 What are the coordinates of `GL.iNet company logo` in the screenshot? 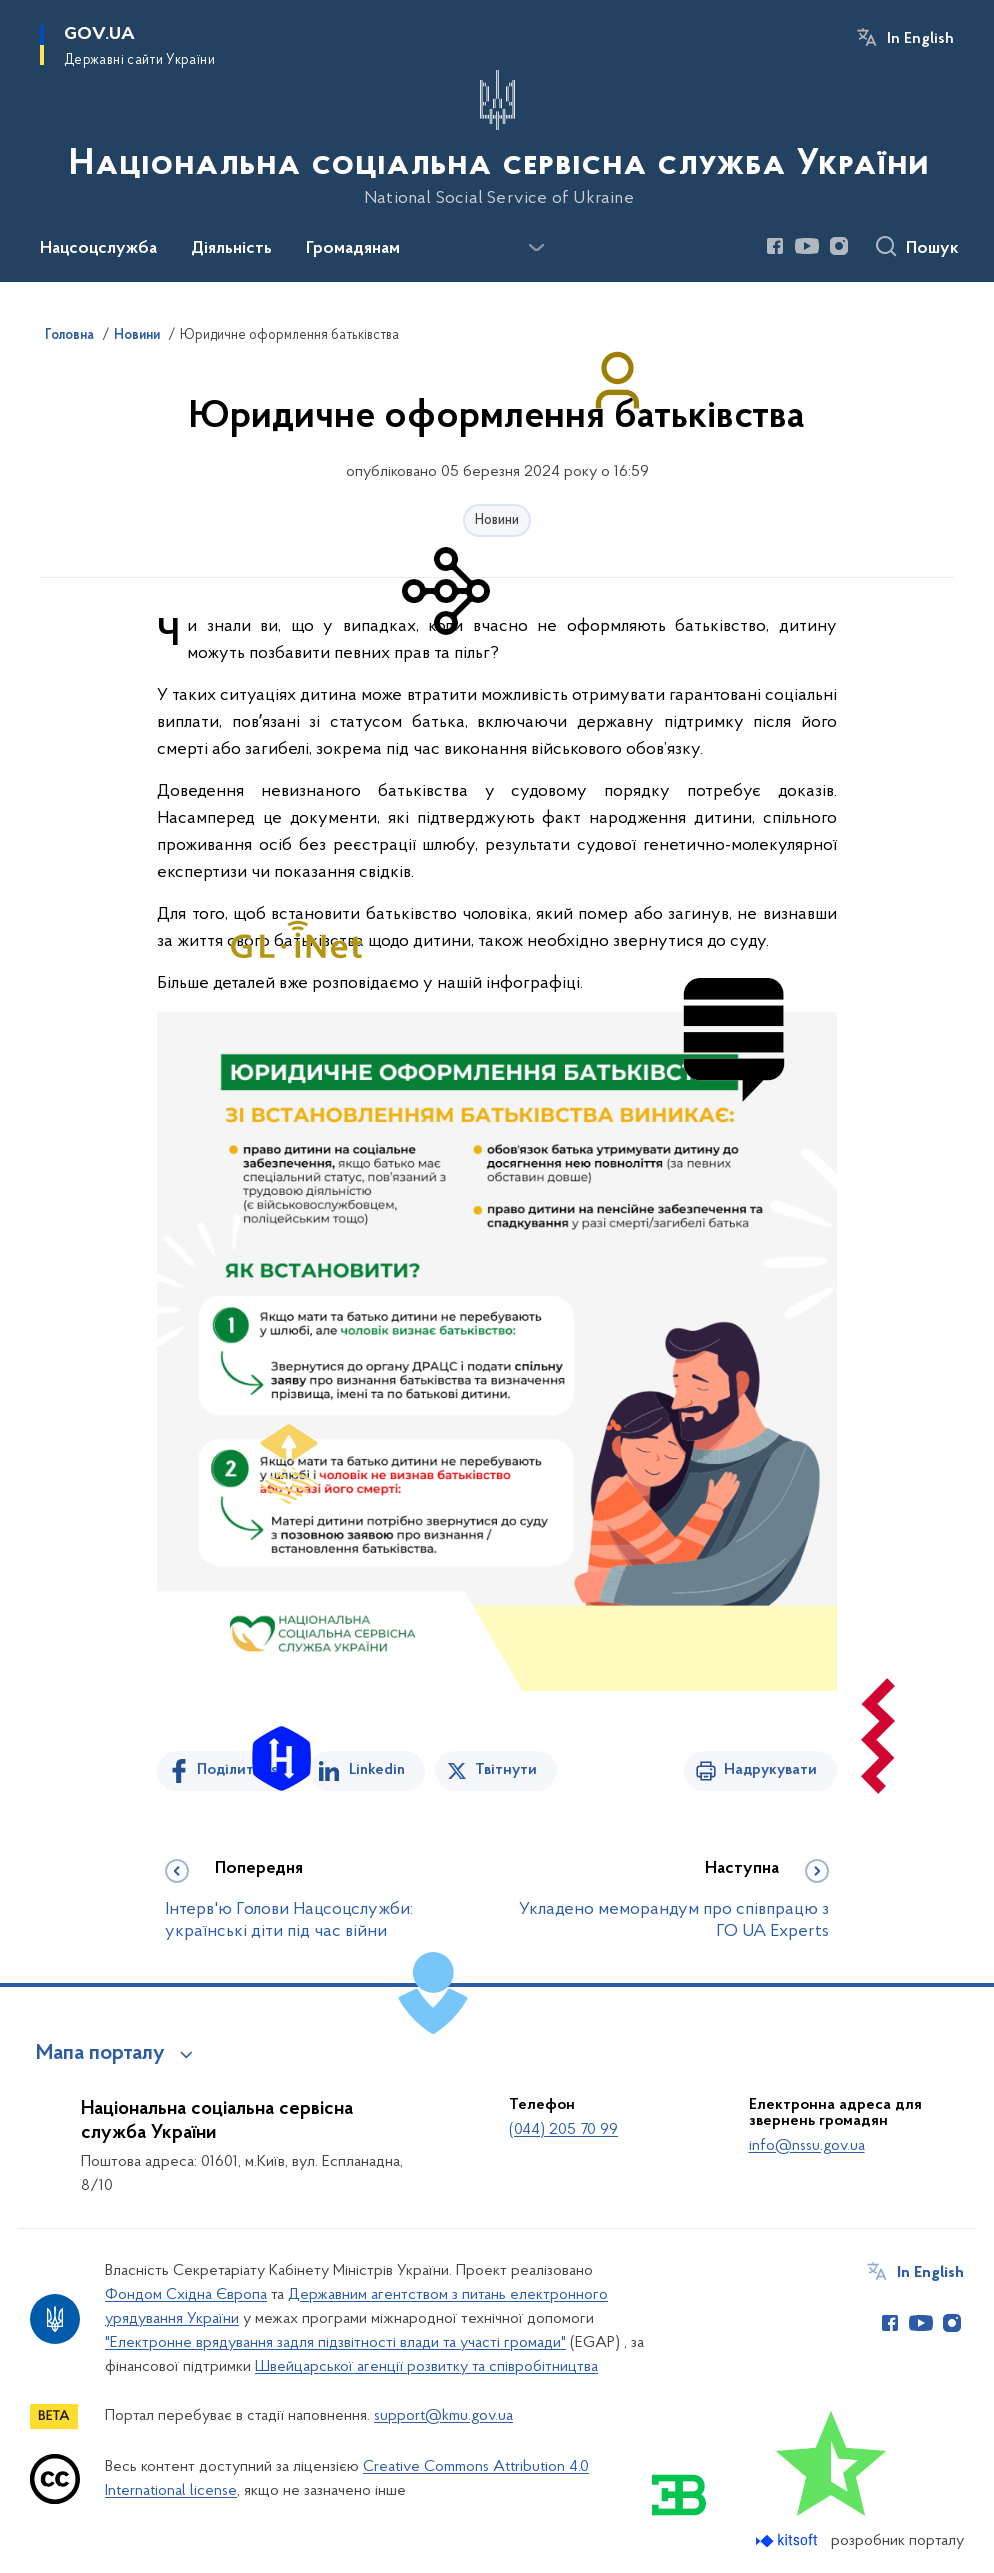 It's located at (296, 939).